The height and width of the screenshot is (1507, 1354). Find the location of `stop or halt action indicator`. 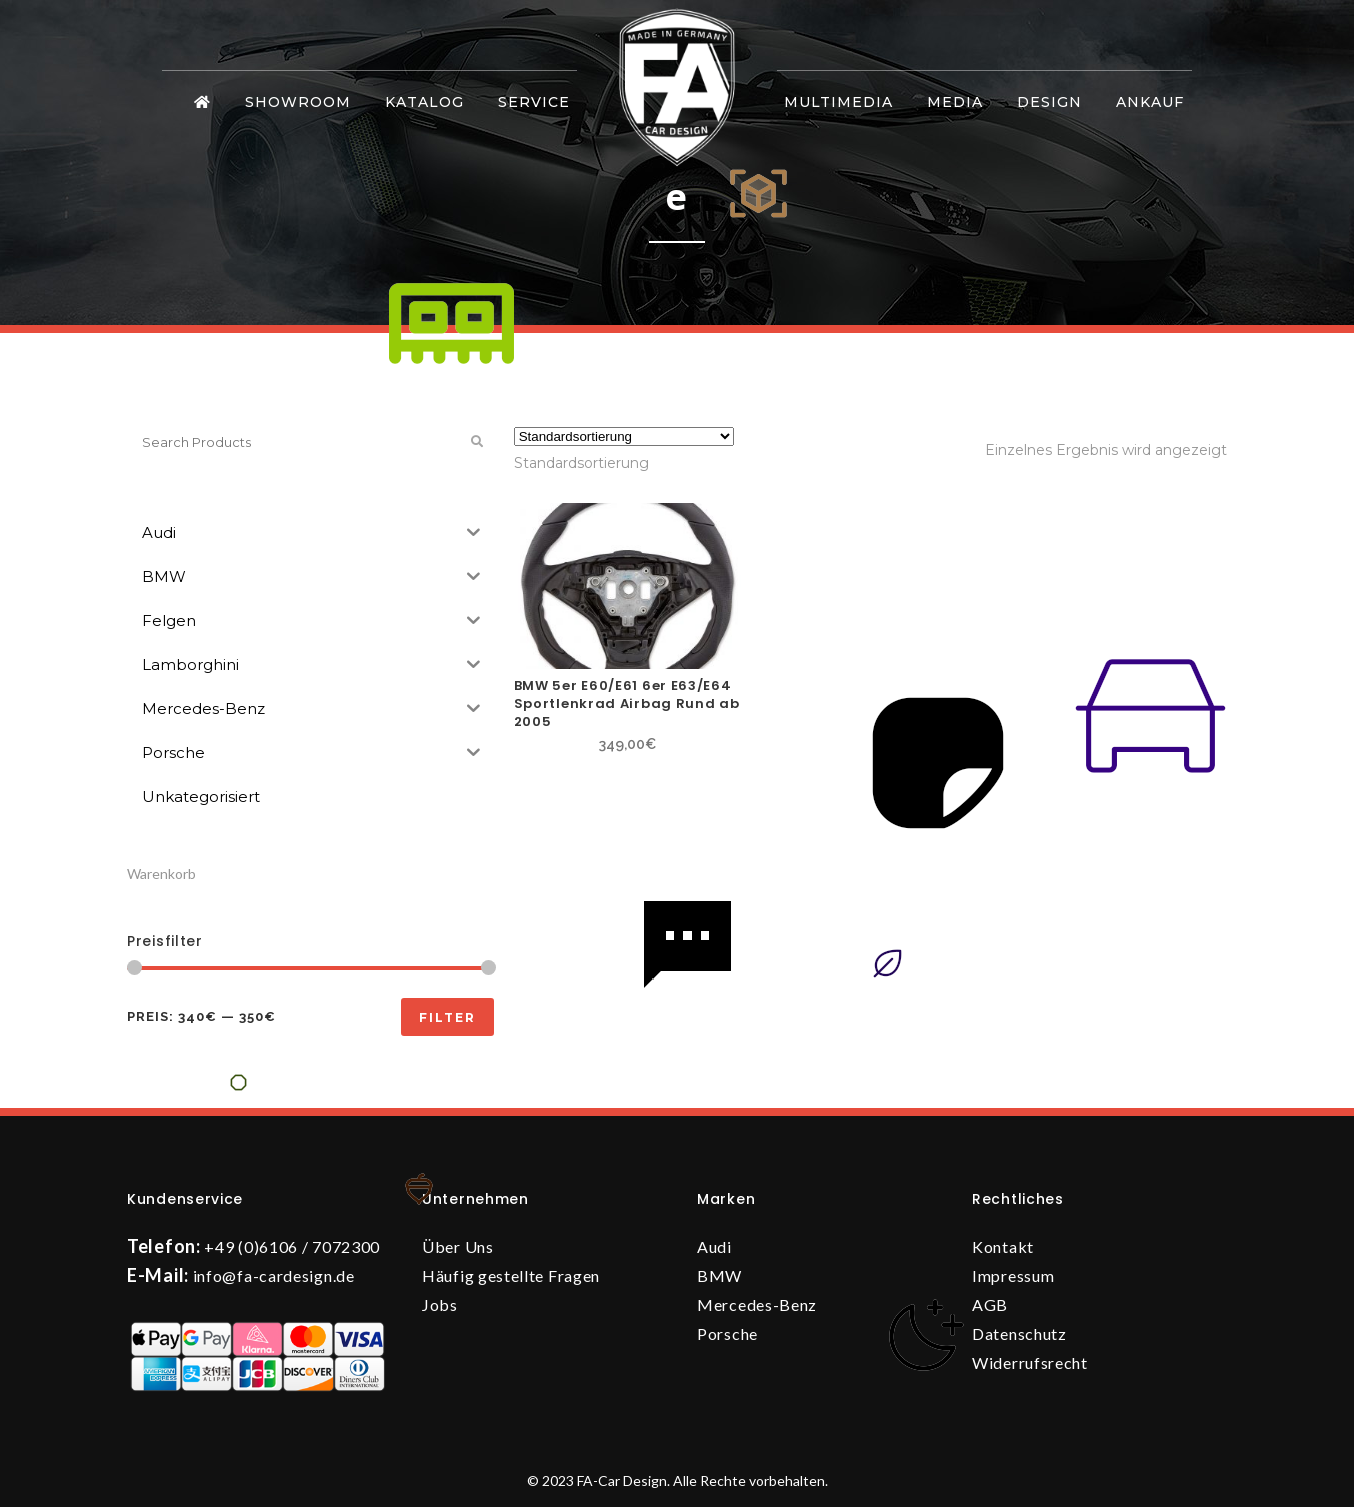

stop or halt action indicator is located at coordinates (238, 1082).